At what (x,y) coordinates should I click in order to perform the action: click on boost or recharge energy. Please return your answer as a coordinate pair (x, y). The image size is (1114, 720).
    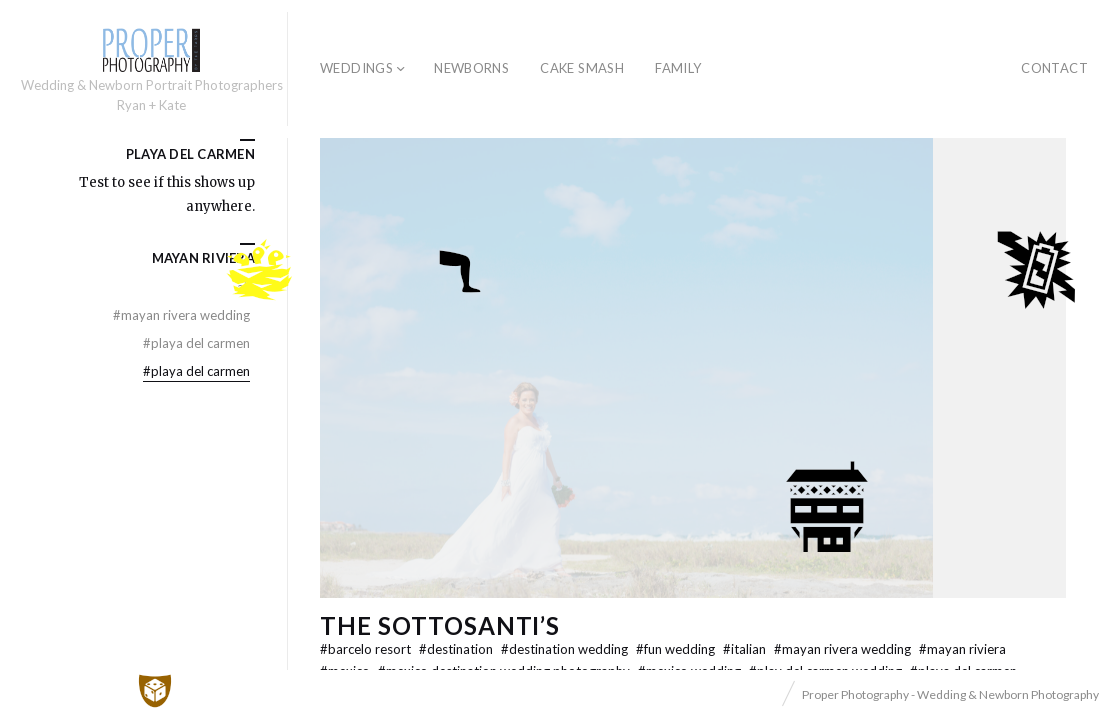
    Looking at the image, I should click on (1036, 270).